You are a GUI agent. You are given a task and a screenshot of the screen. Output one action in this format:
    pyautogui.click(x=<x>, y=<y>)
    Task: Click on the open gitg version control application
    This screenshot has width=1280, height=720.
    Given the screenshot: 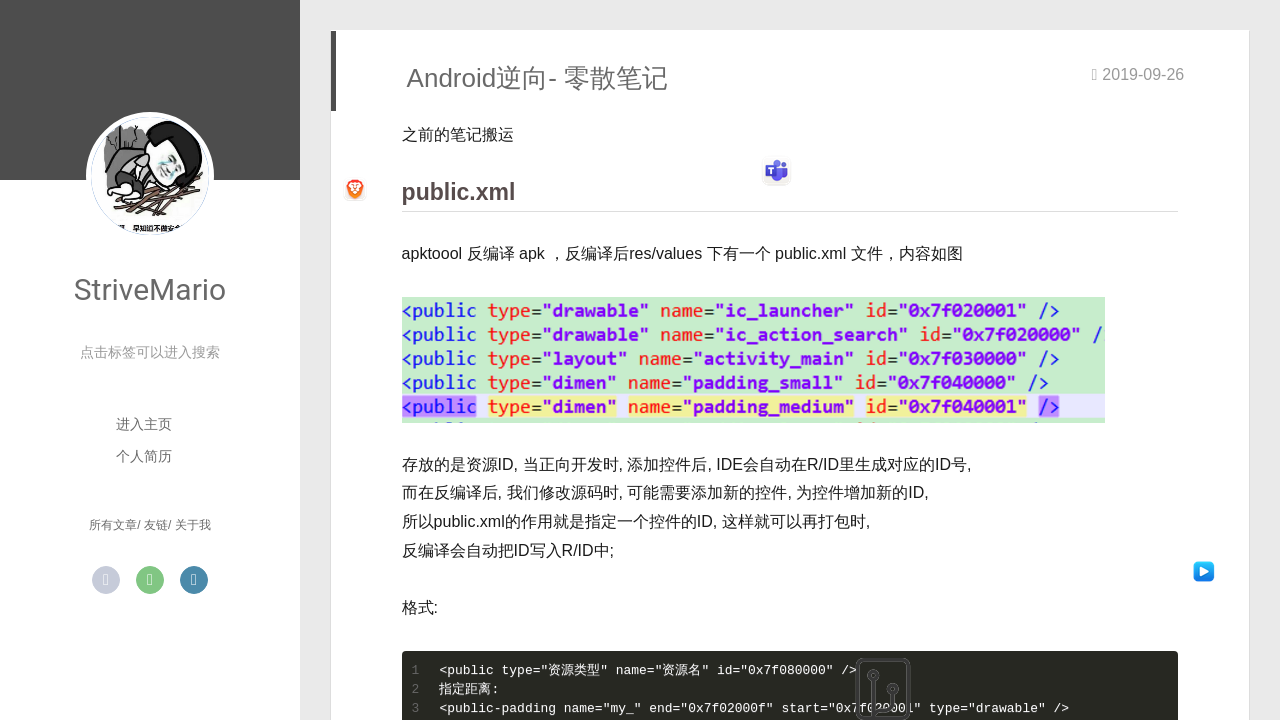 What is the action you would take?
    pyautogui.click(x=883, y=689)
    